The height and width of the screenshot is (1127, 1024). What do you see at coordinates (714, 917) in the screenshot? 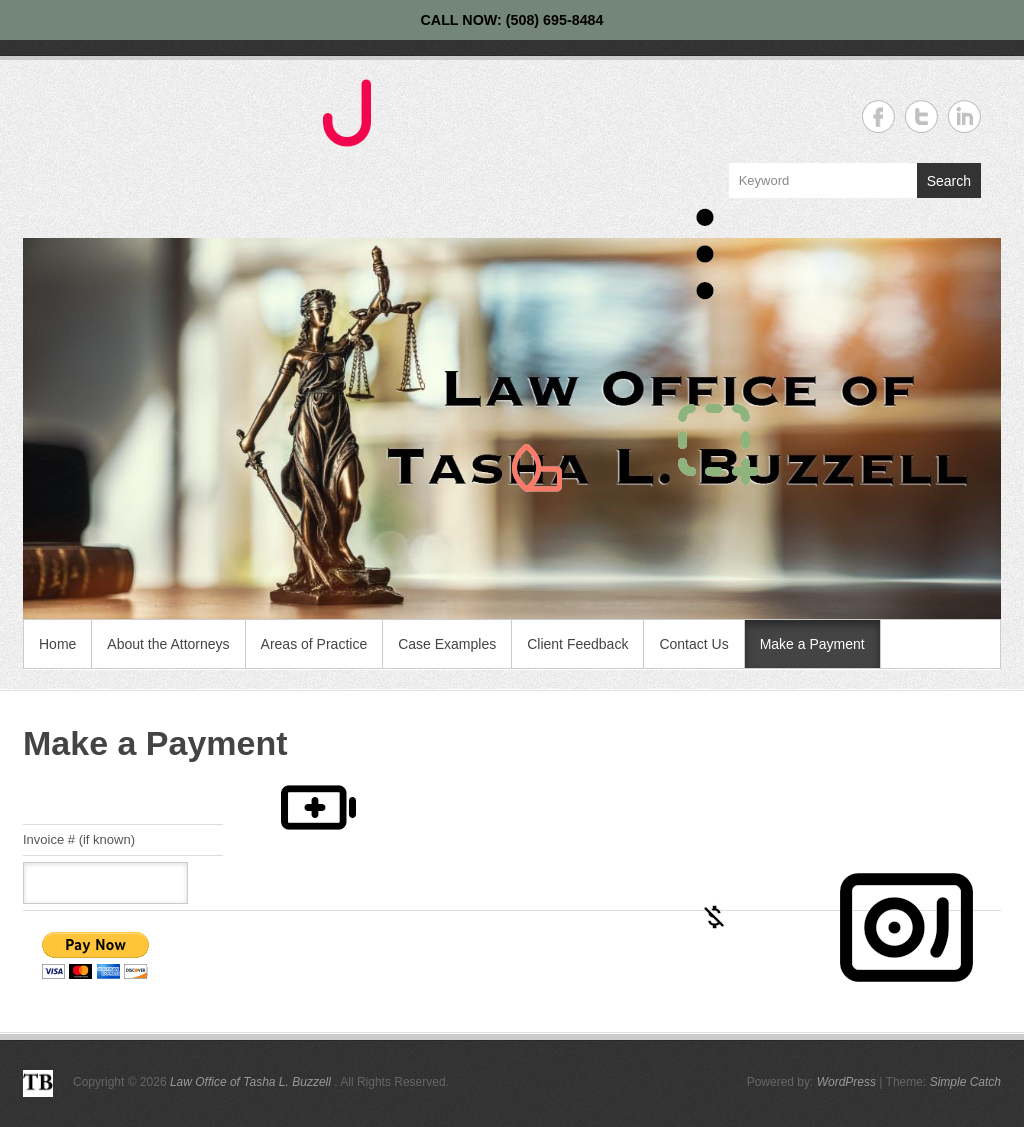
I see `indicates no cost or free item` at bounding box center [714, 917].